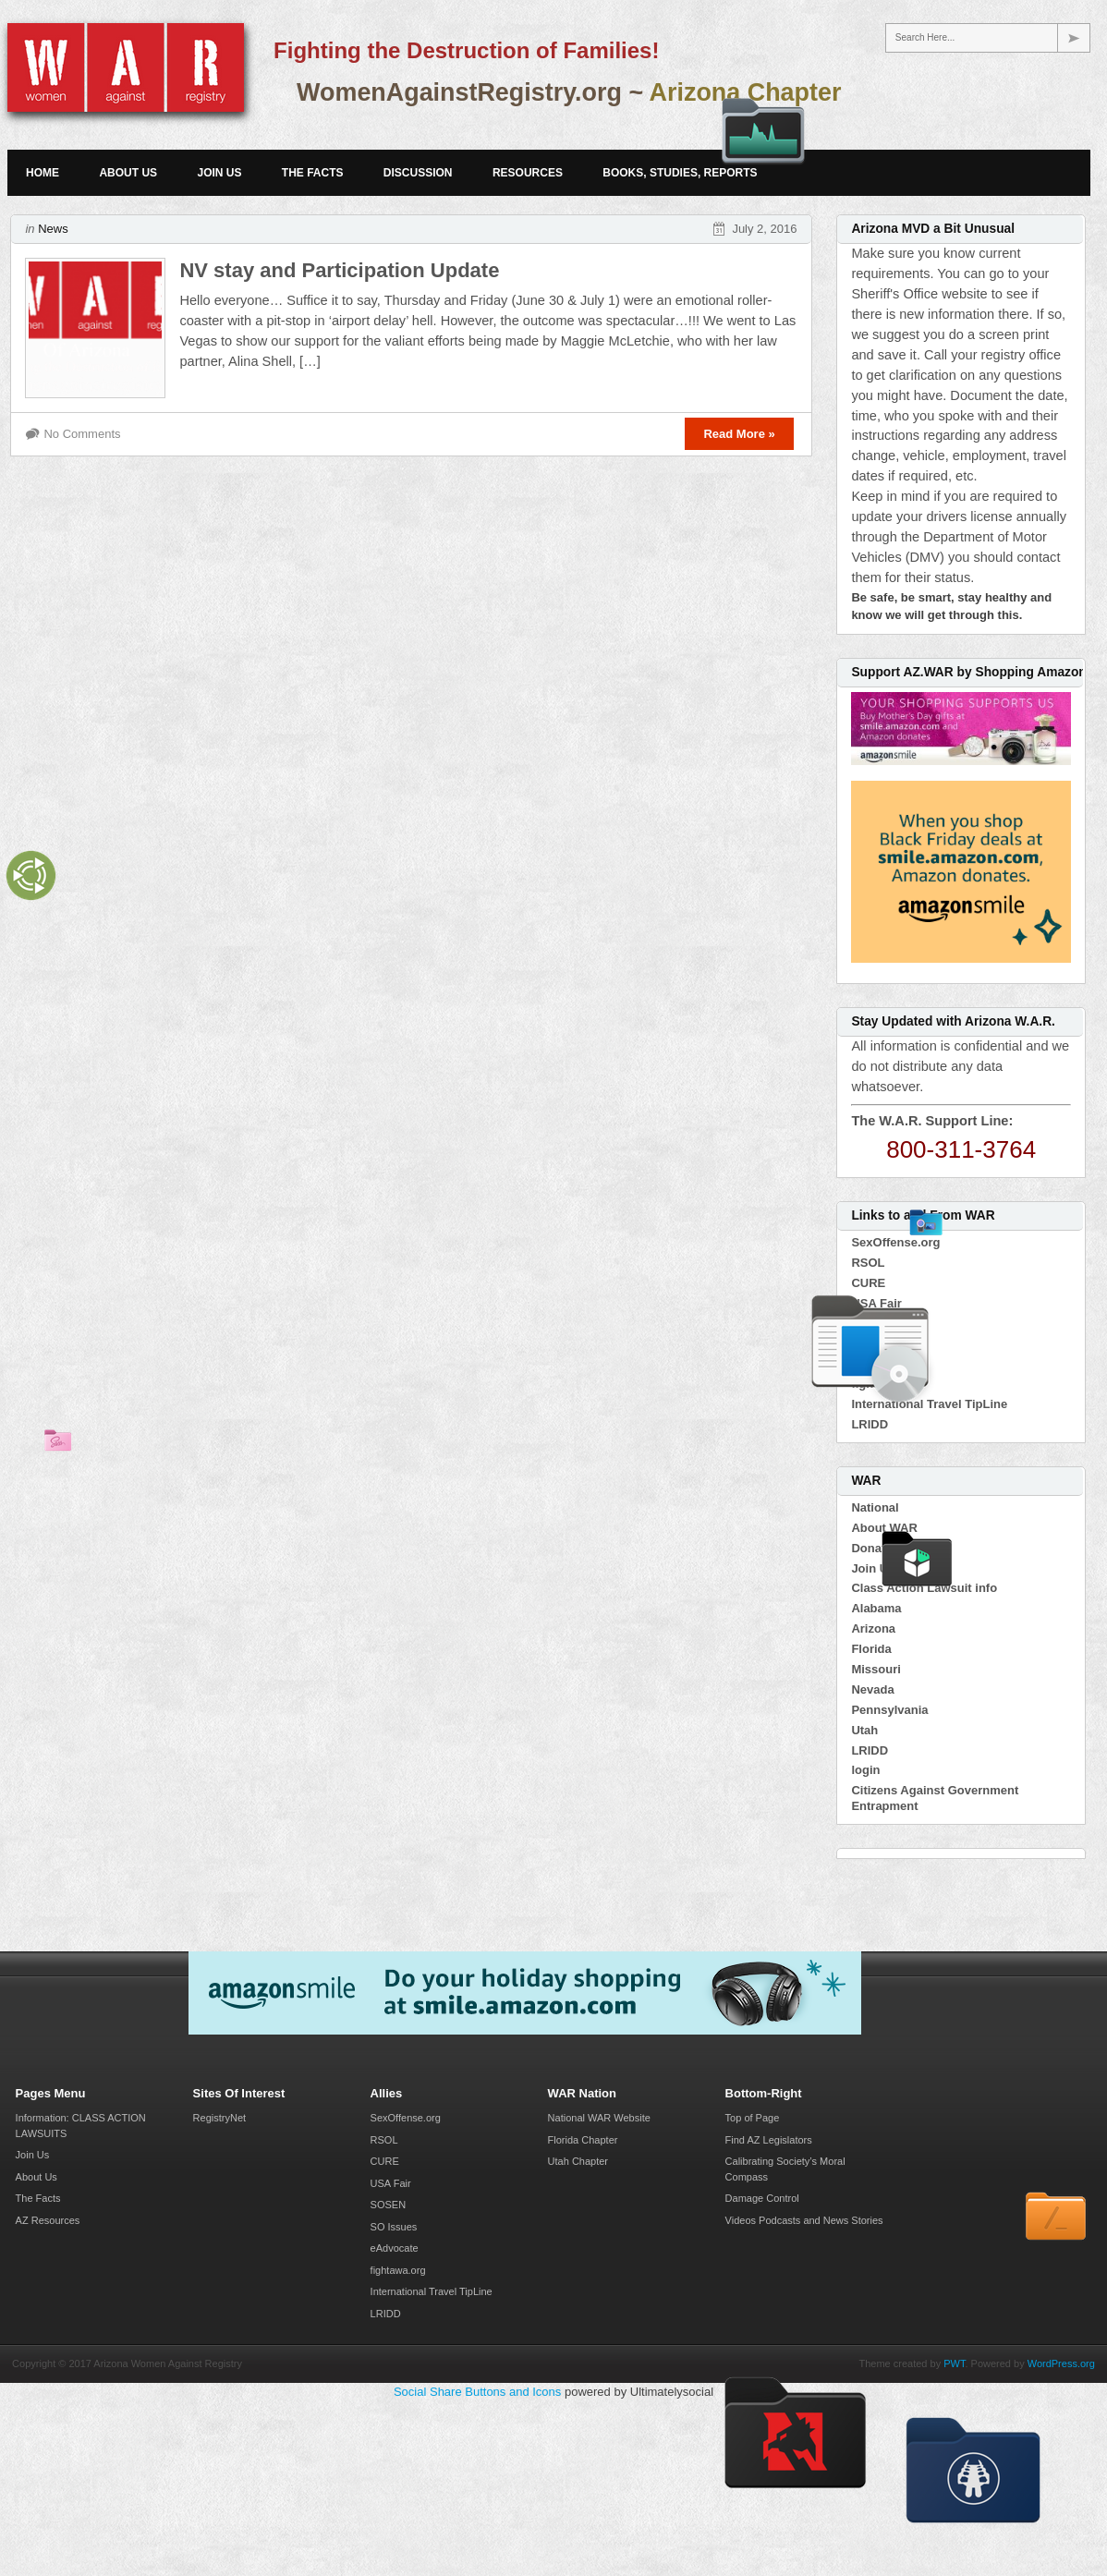 The height and width of the screenshot is (2576, 1107). Describe the element at coordinates (1055, 2216) in the screenshot. I see `access the root directory` at that location.